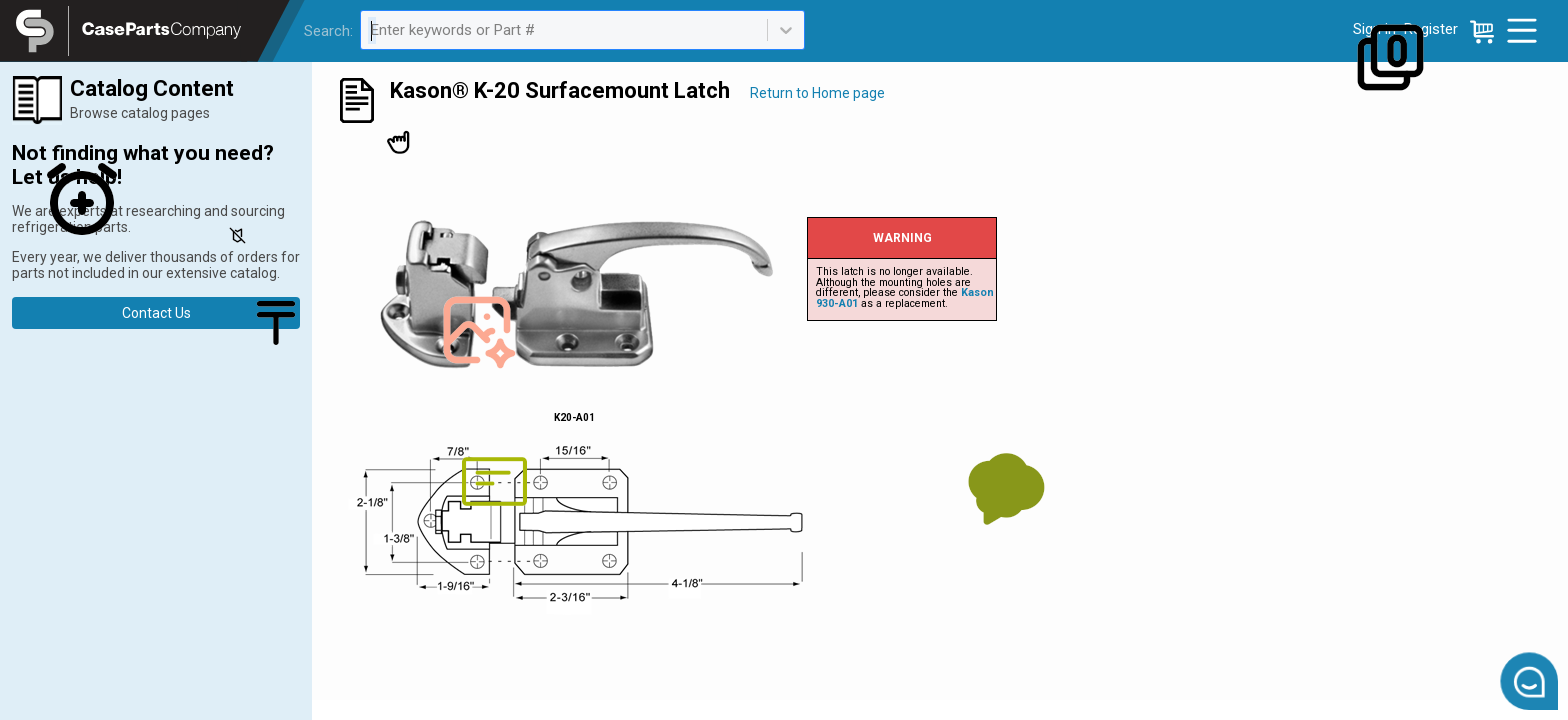 The height and width of the screenshot is (720, 1568). What do you see at coordinates (398, 140) in the screenshot?
I see `pinky promise or commitment gesture` at bounding box center [398, 140].